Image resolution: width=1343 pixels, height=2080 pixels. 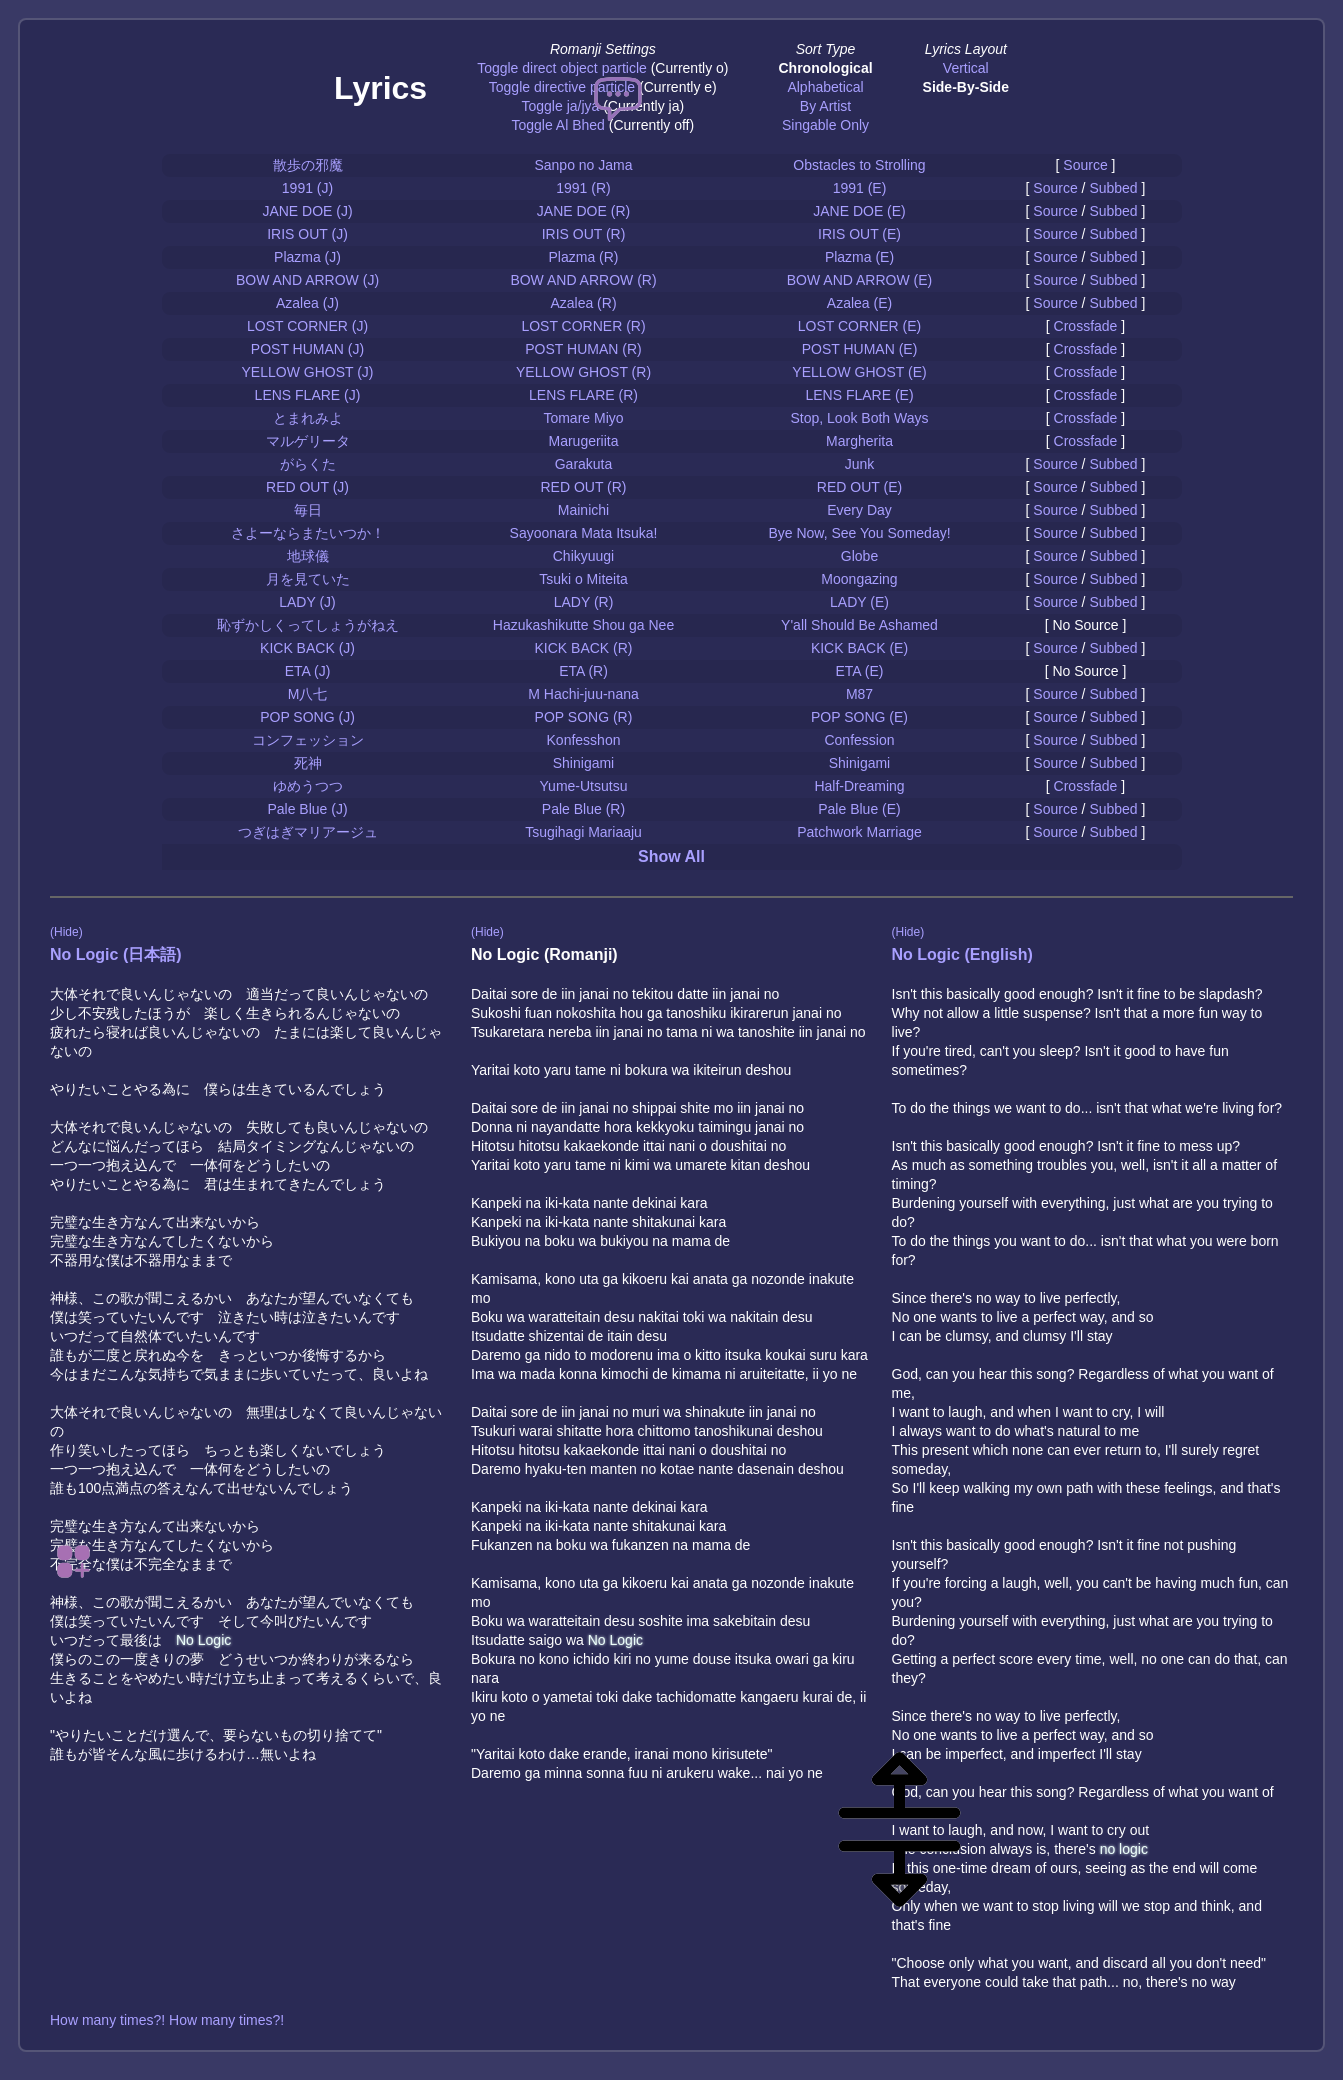 I want to click on add a new widget or module, so click(x=73, y=1561).